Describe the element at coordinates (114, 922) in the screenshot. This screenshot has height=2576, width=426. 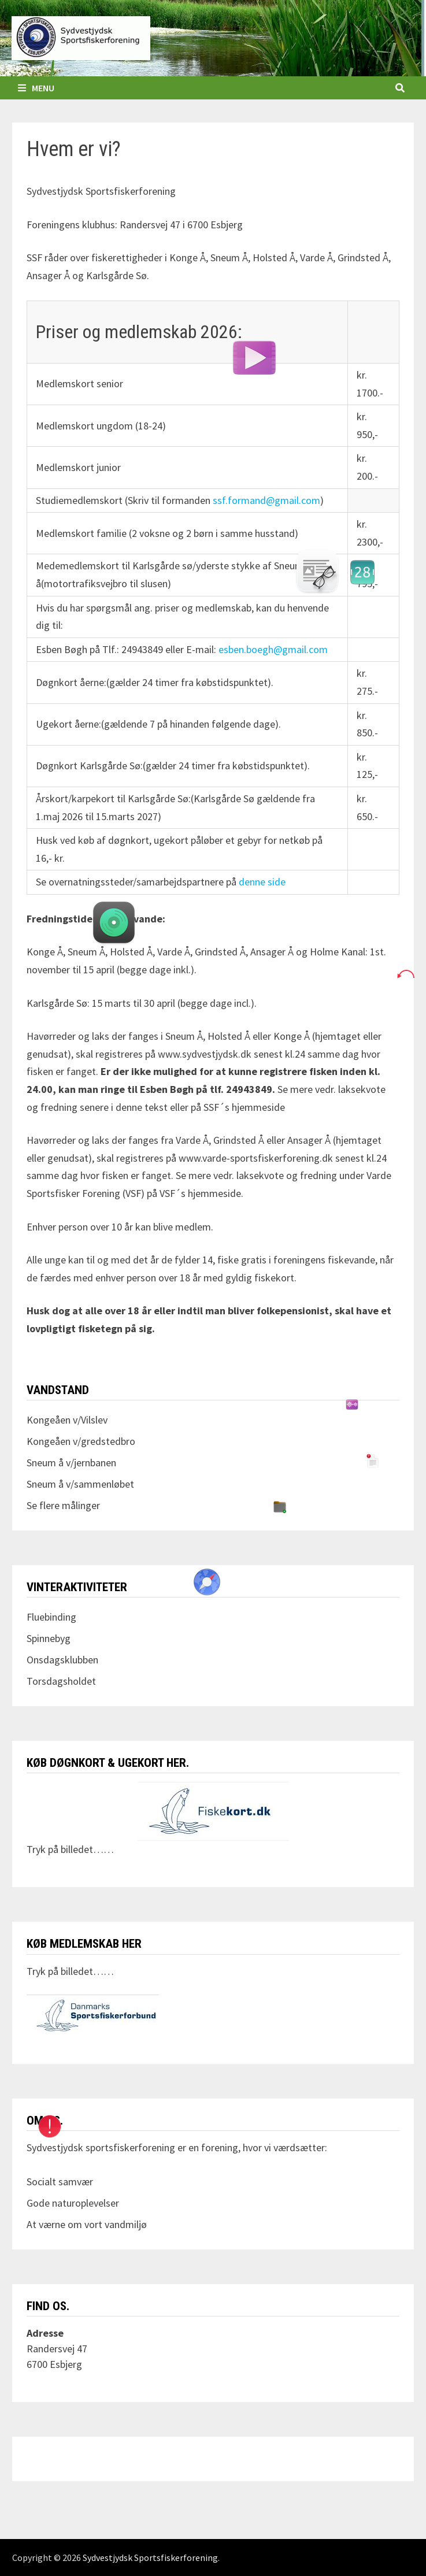
I see `open g4music app` at that location.